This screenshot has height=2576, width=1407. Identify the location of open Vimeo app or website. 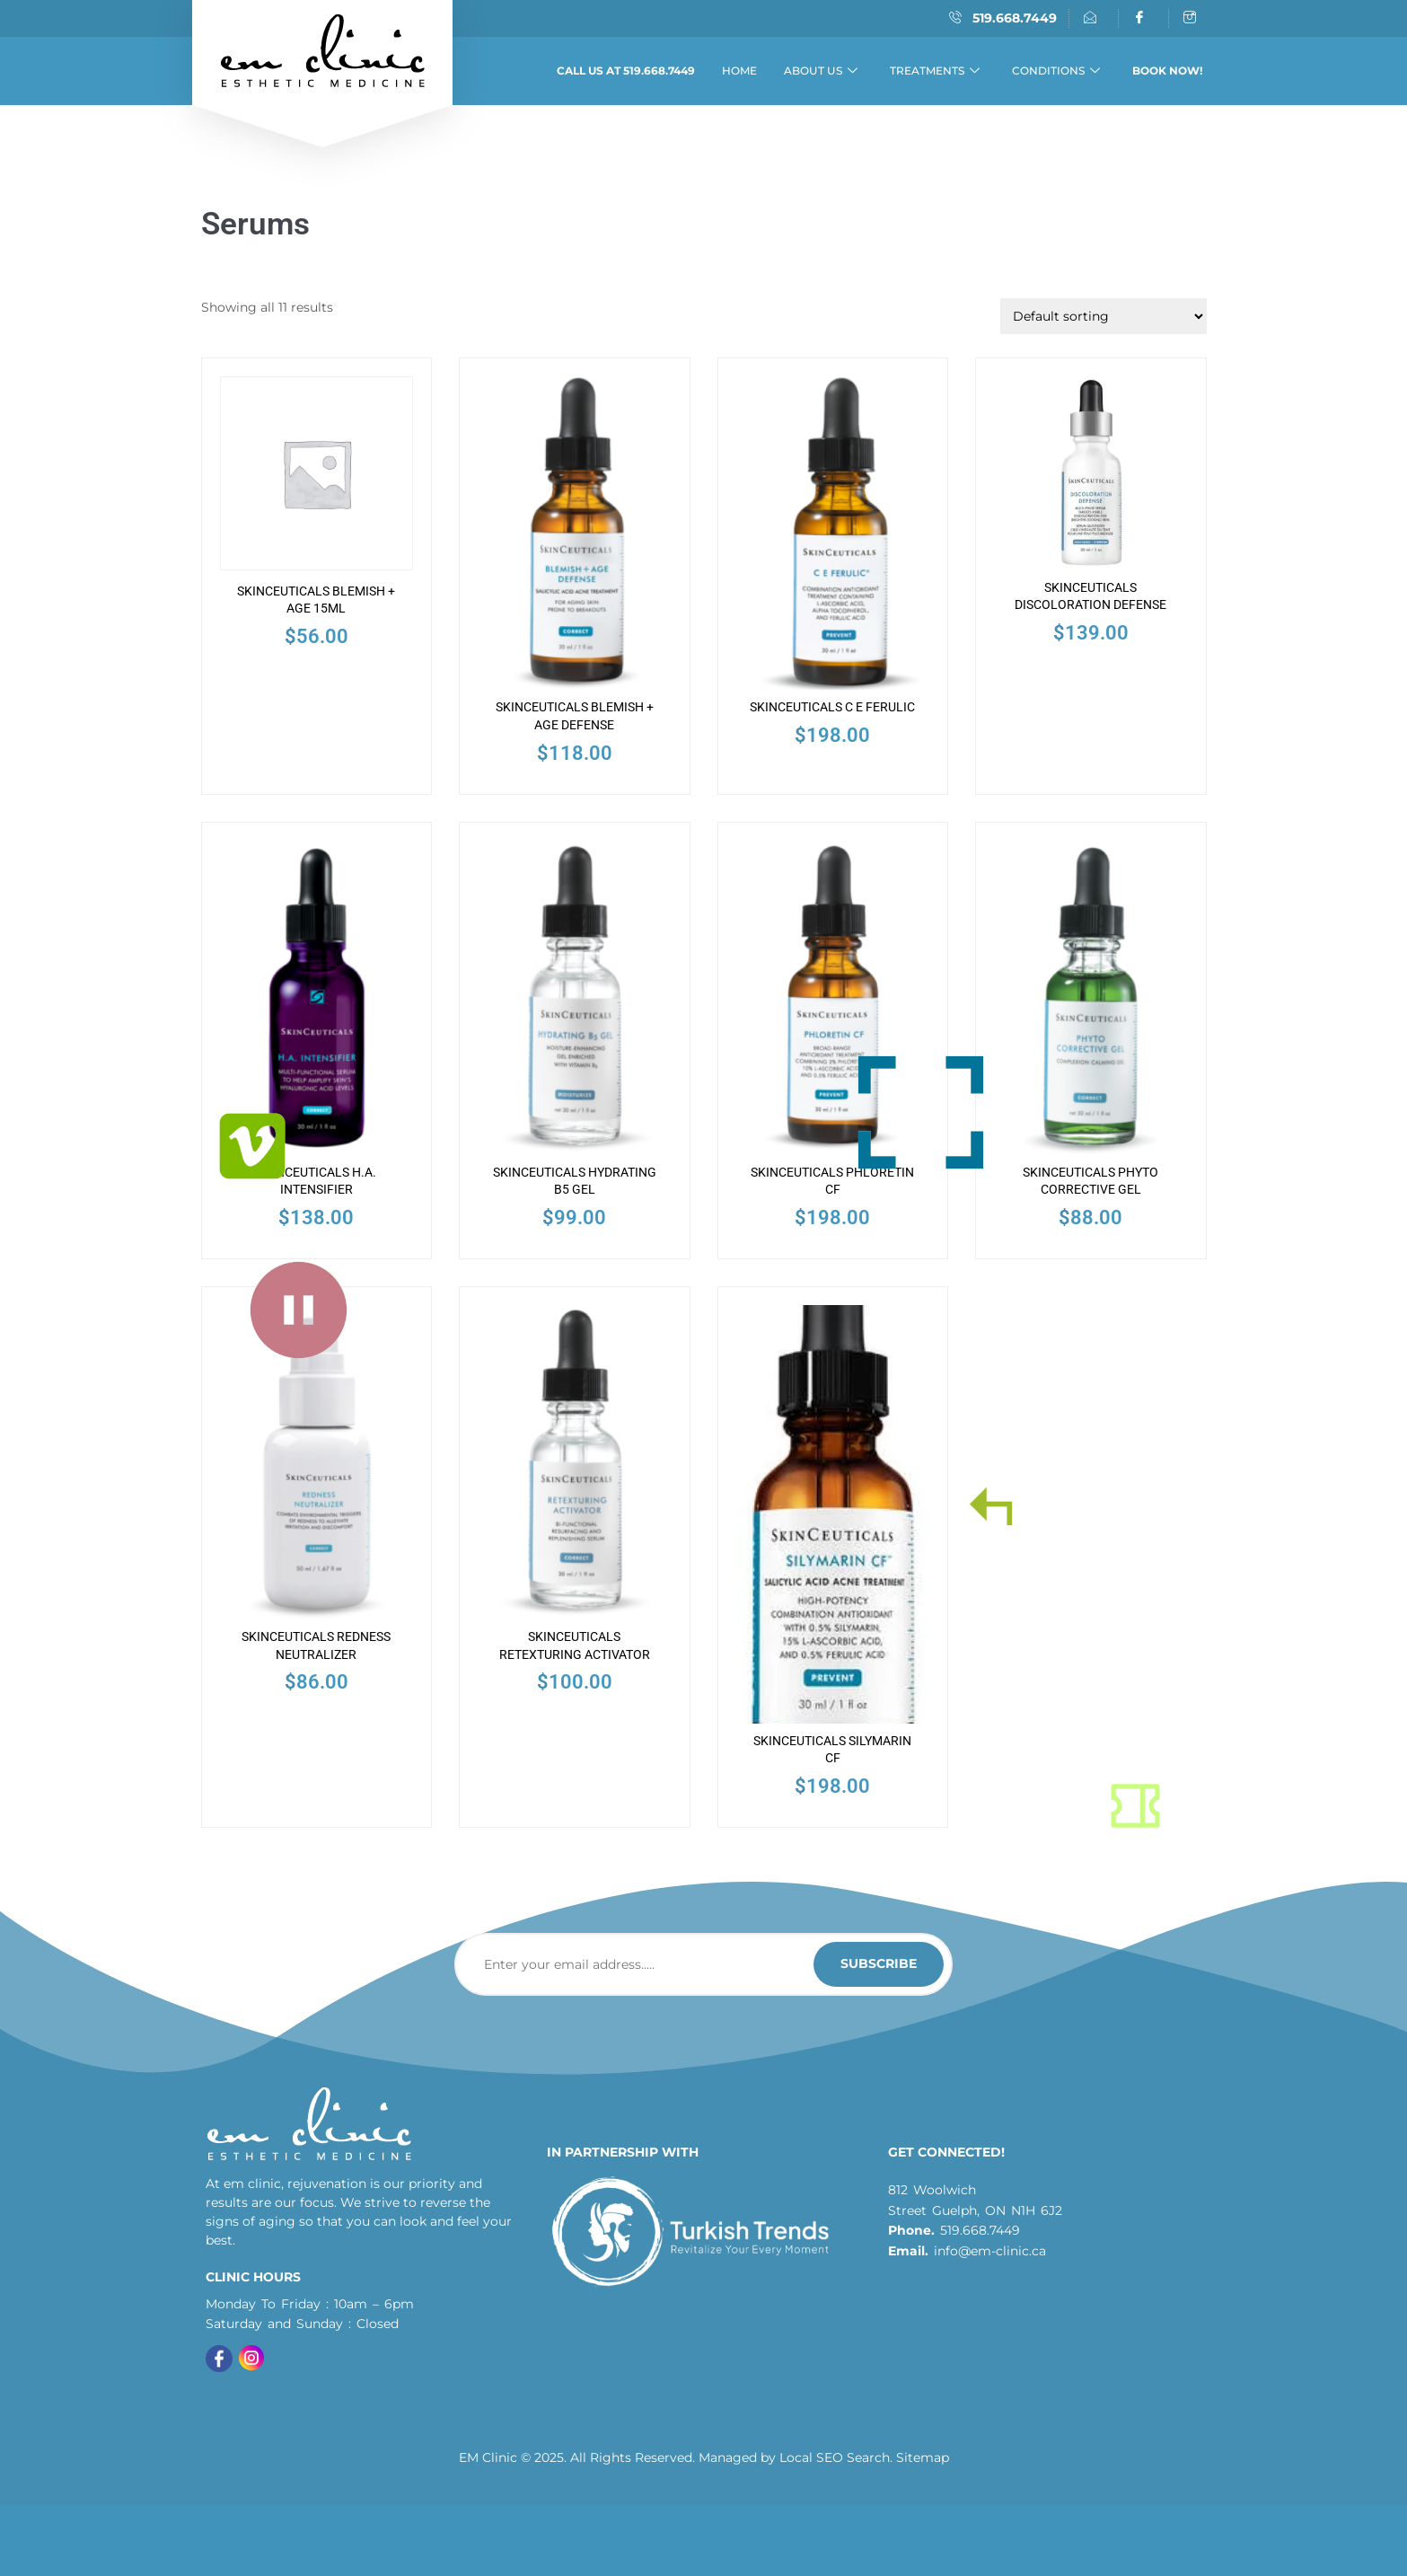
(252, 1146).